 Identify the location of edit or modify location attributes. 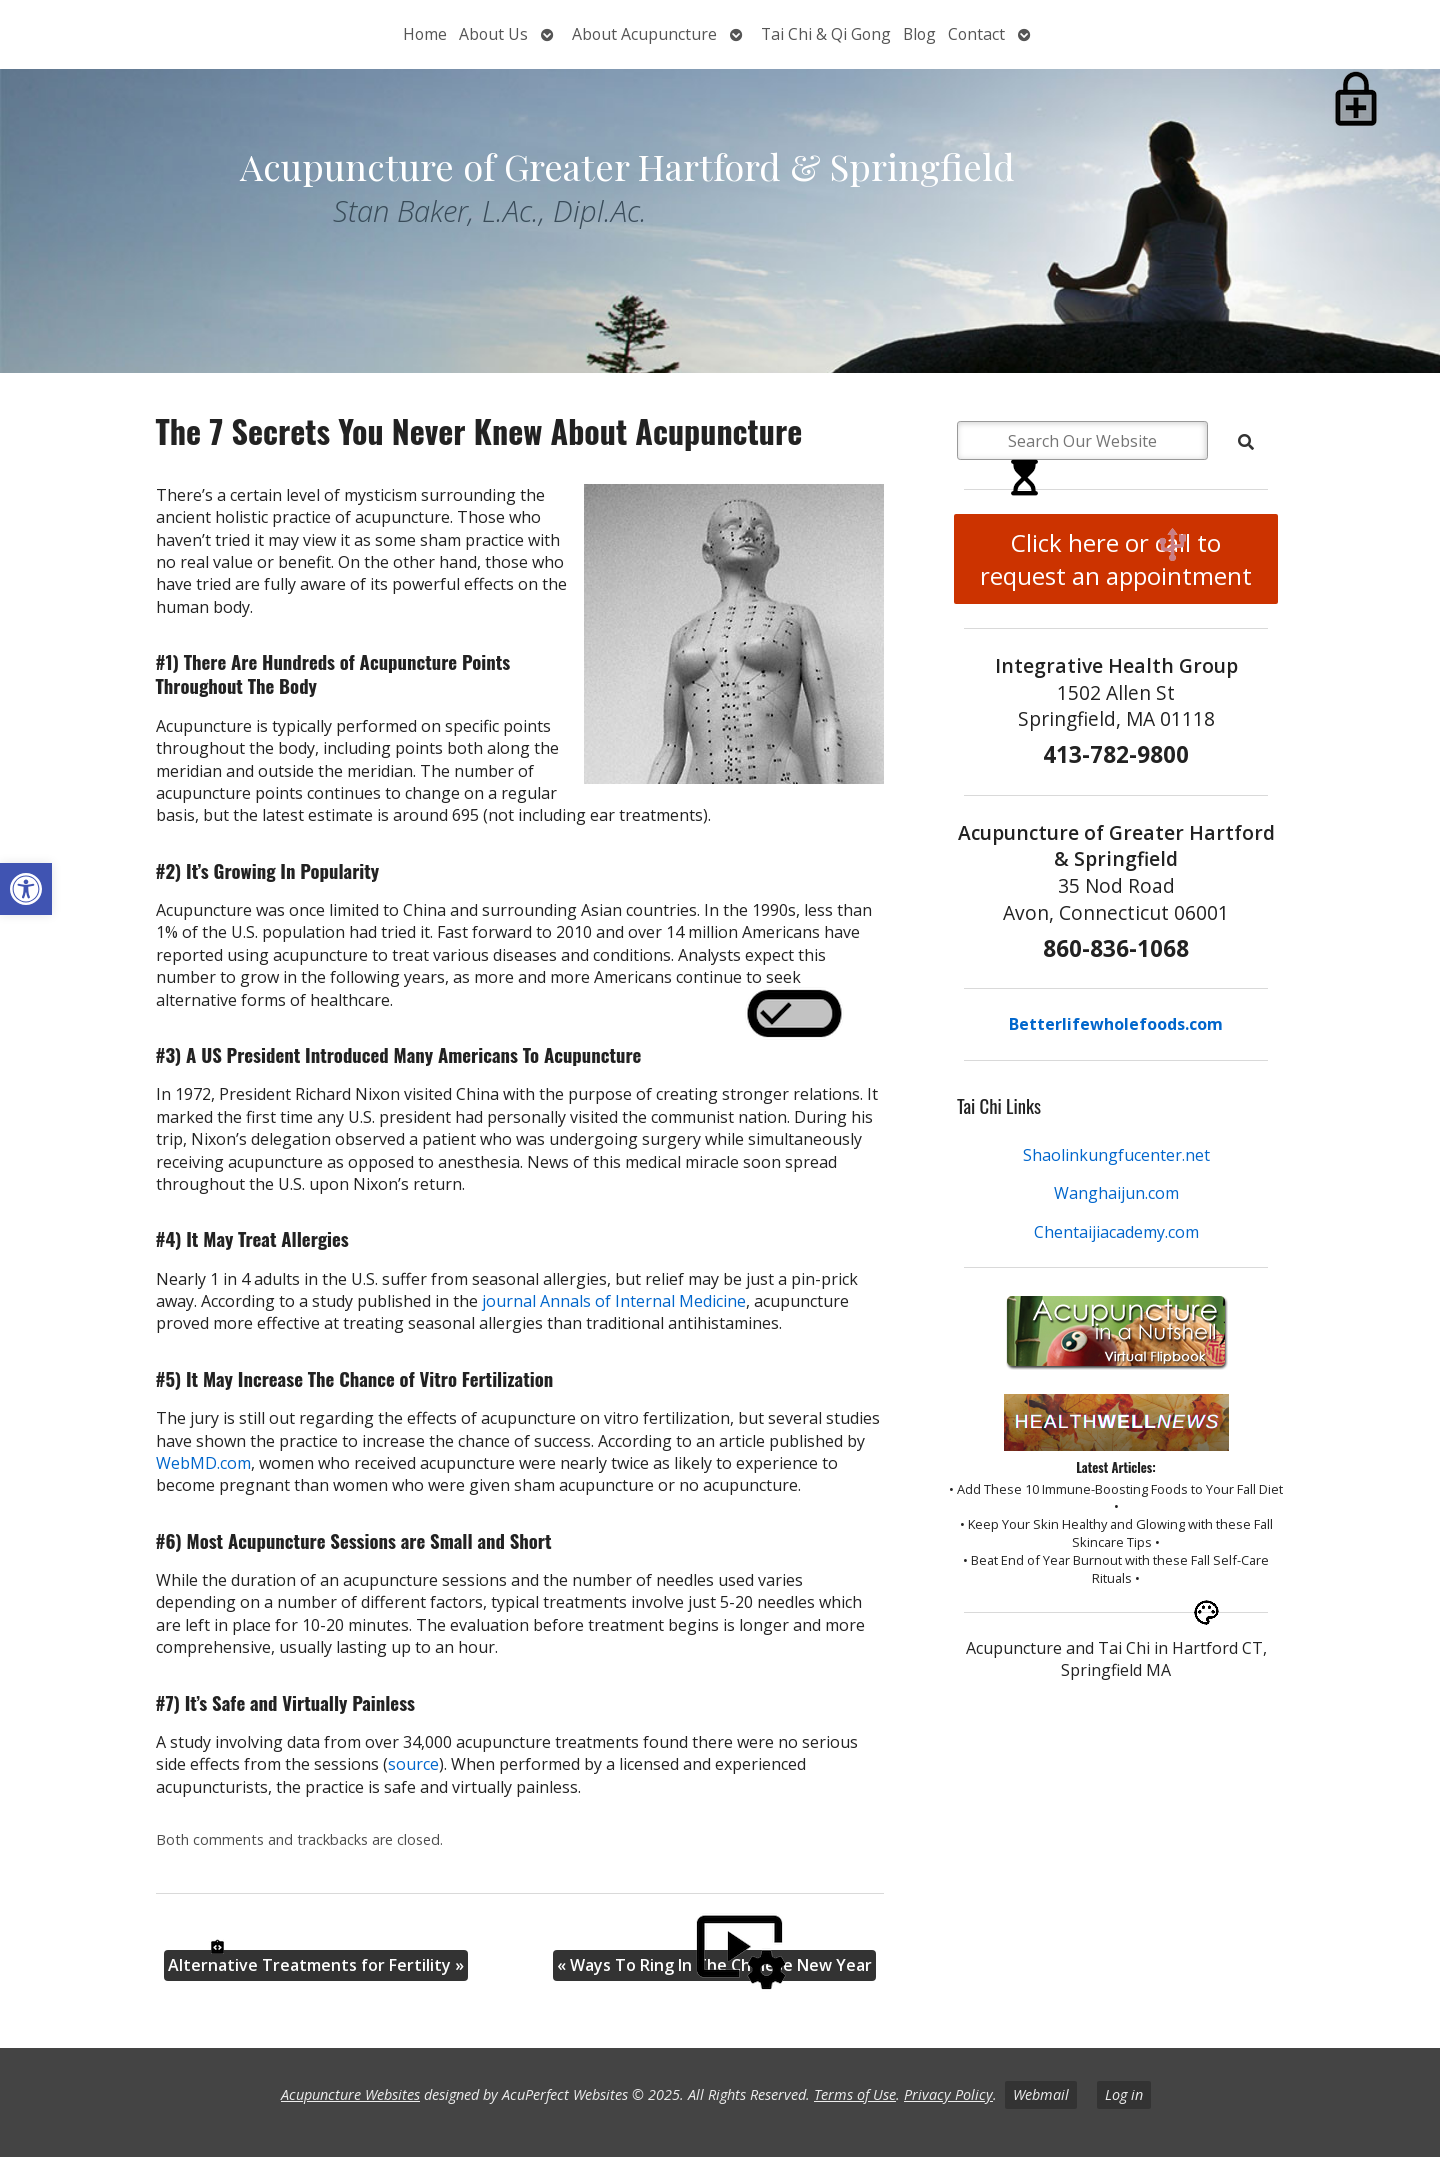
(794, 1013).